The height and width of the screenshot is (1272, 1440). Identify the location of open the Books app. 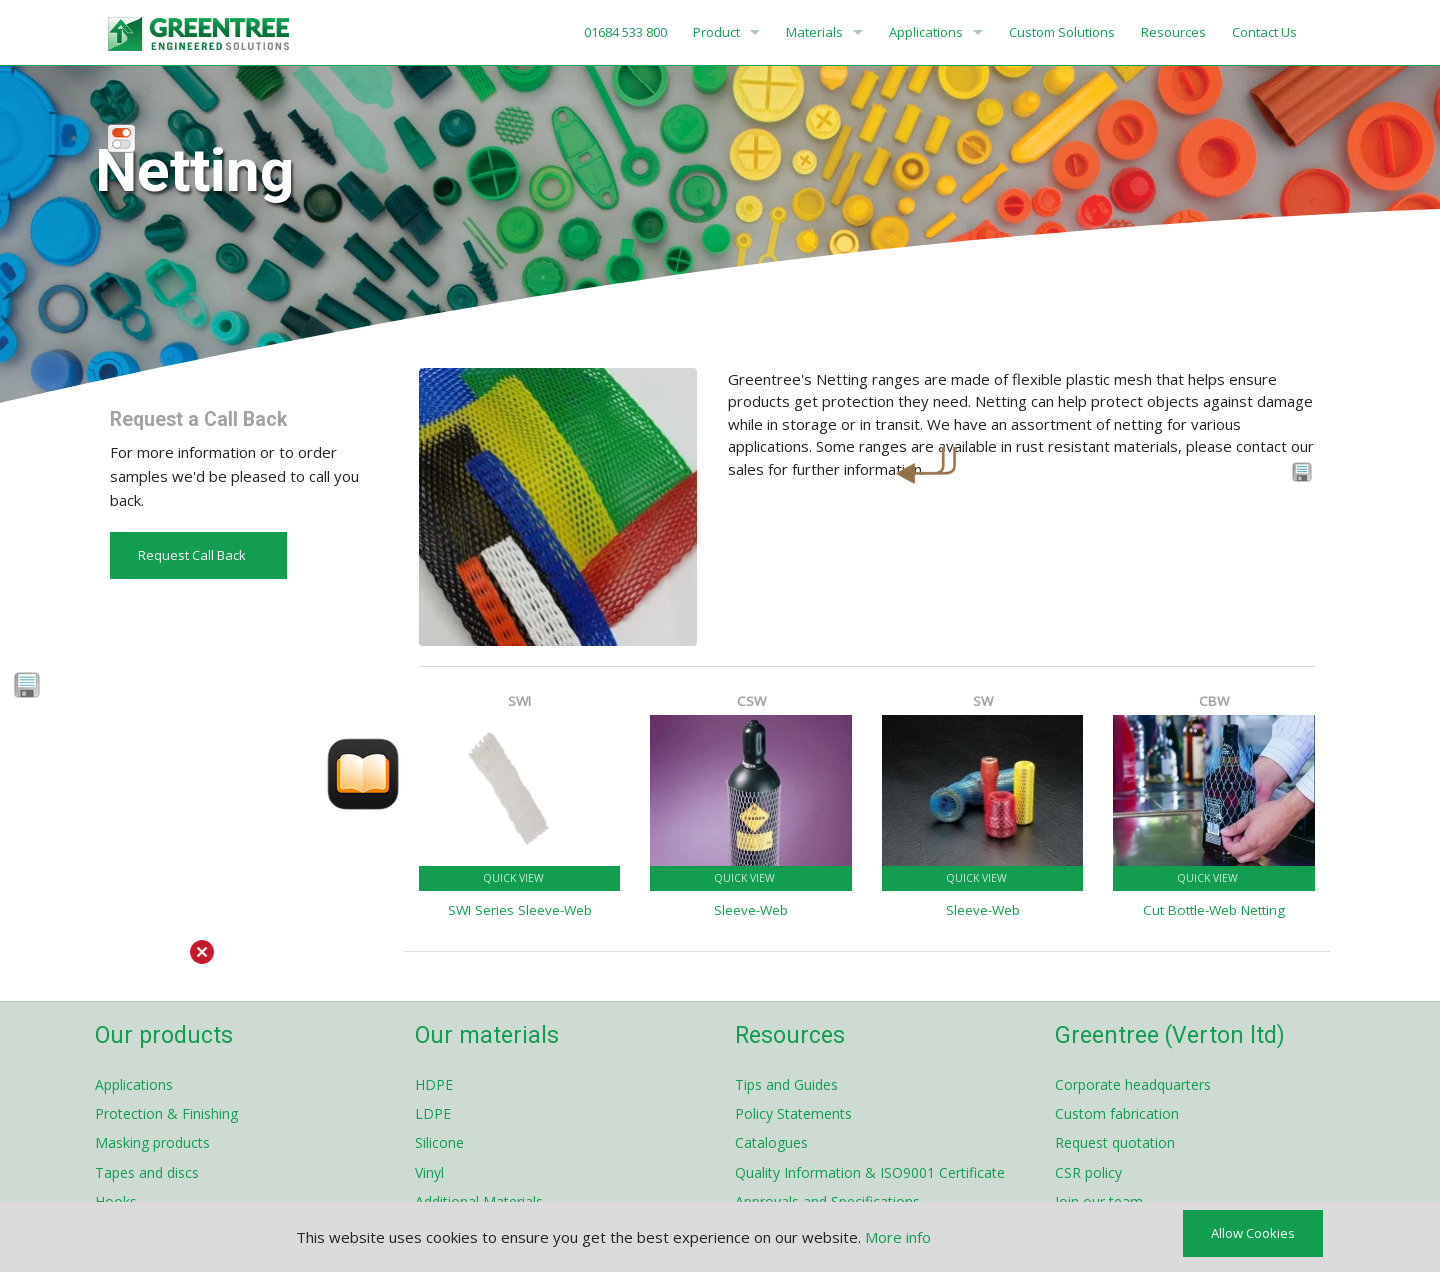
(363, 774).